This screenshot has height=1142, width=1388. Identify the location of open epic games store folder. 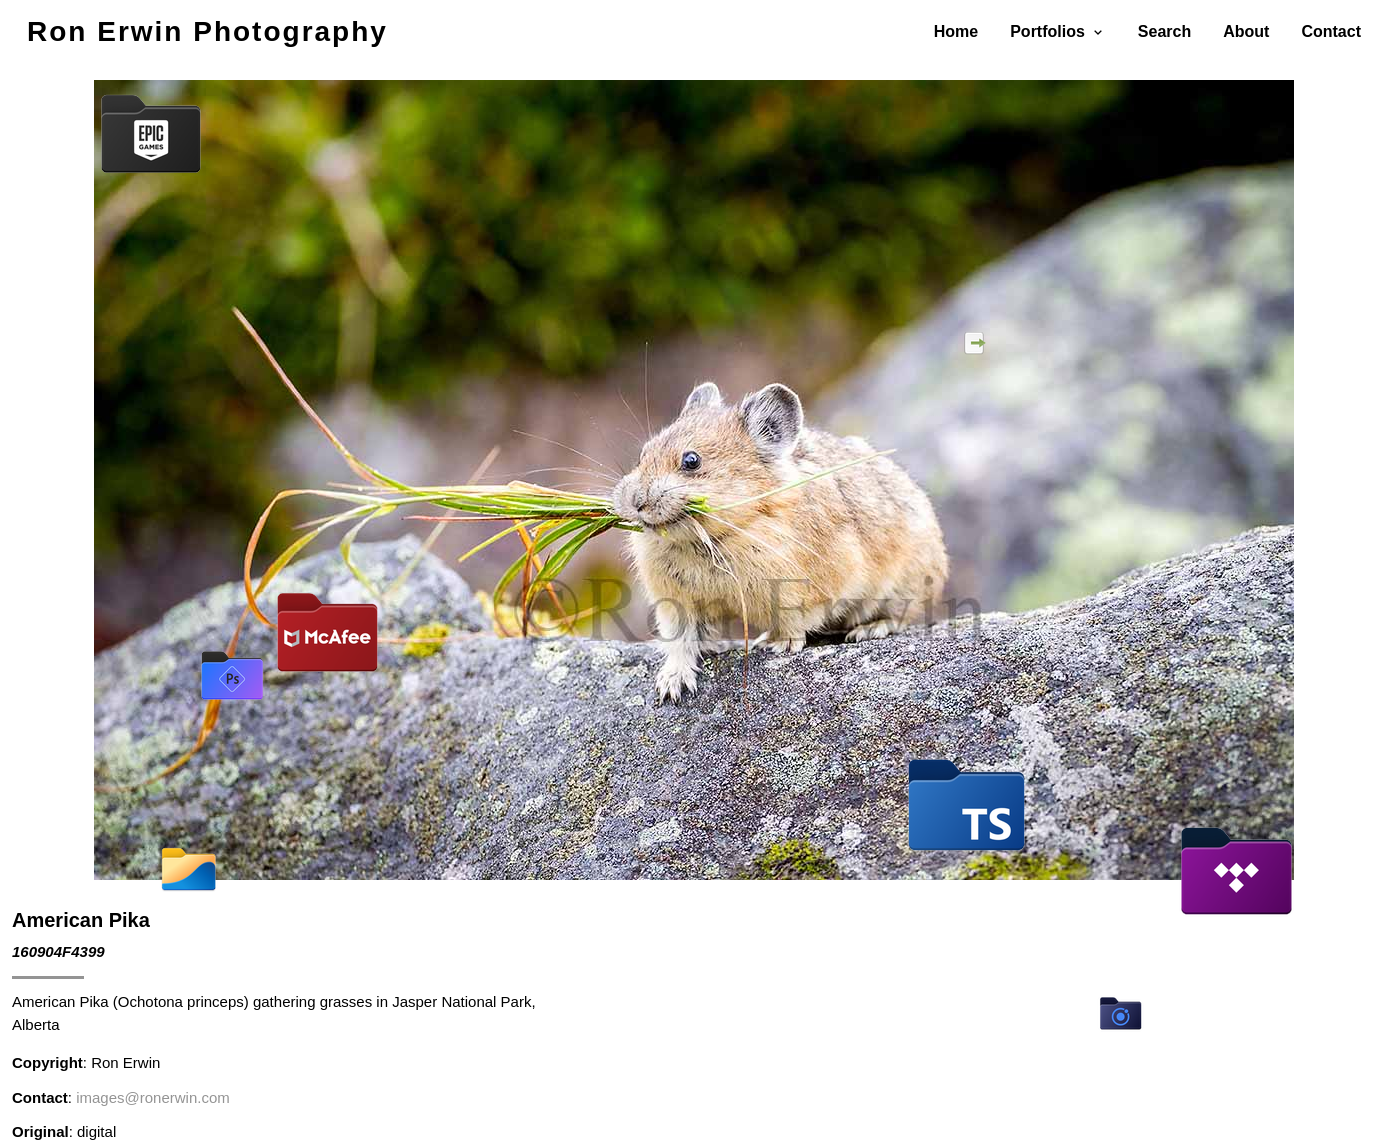
(150, 136).